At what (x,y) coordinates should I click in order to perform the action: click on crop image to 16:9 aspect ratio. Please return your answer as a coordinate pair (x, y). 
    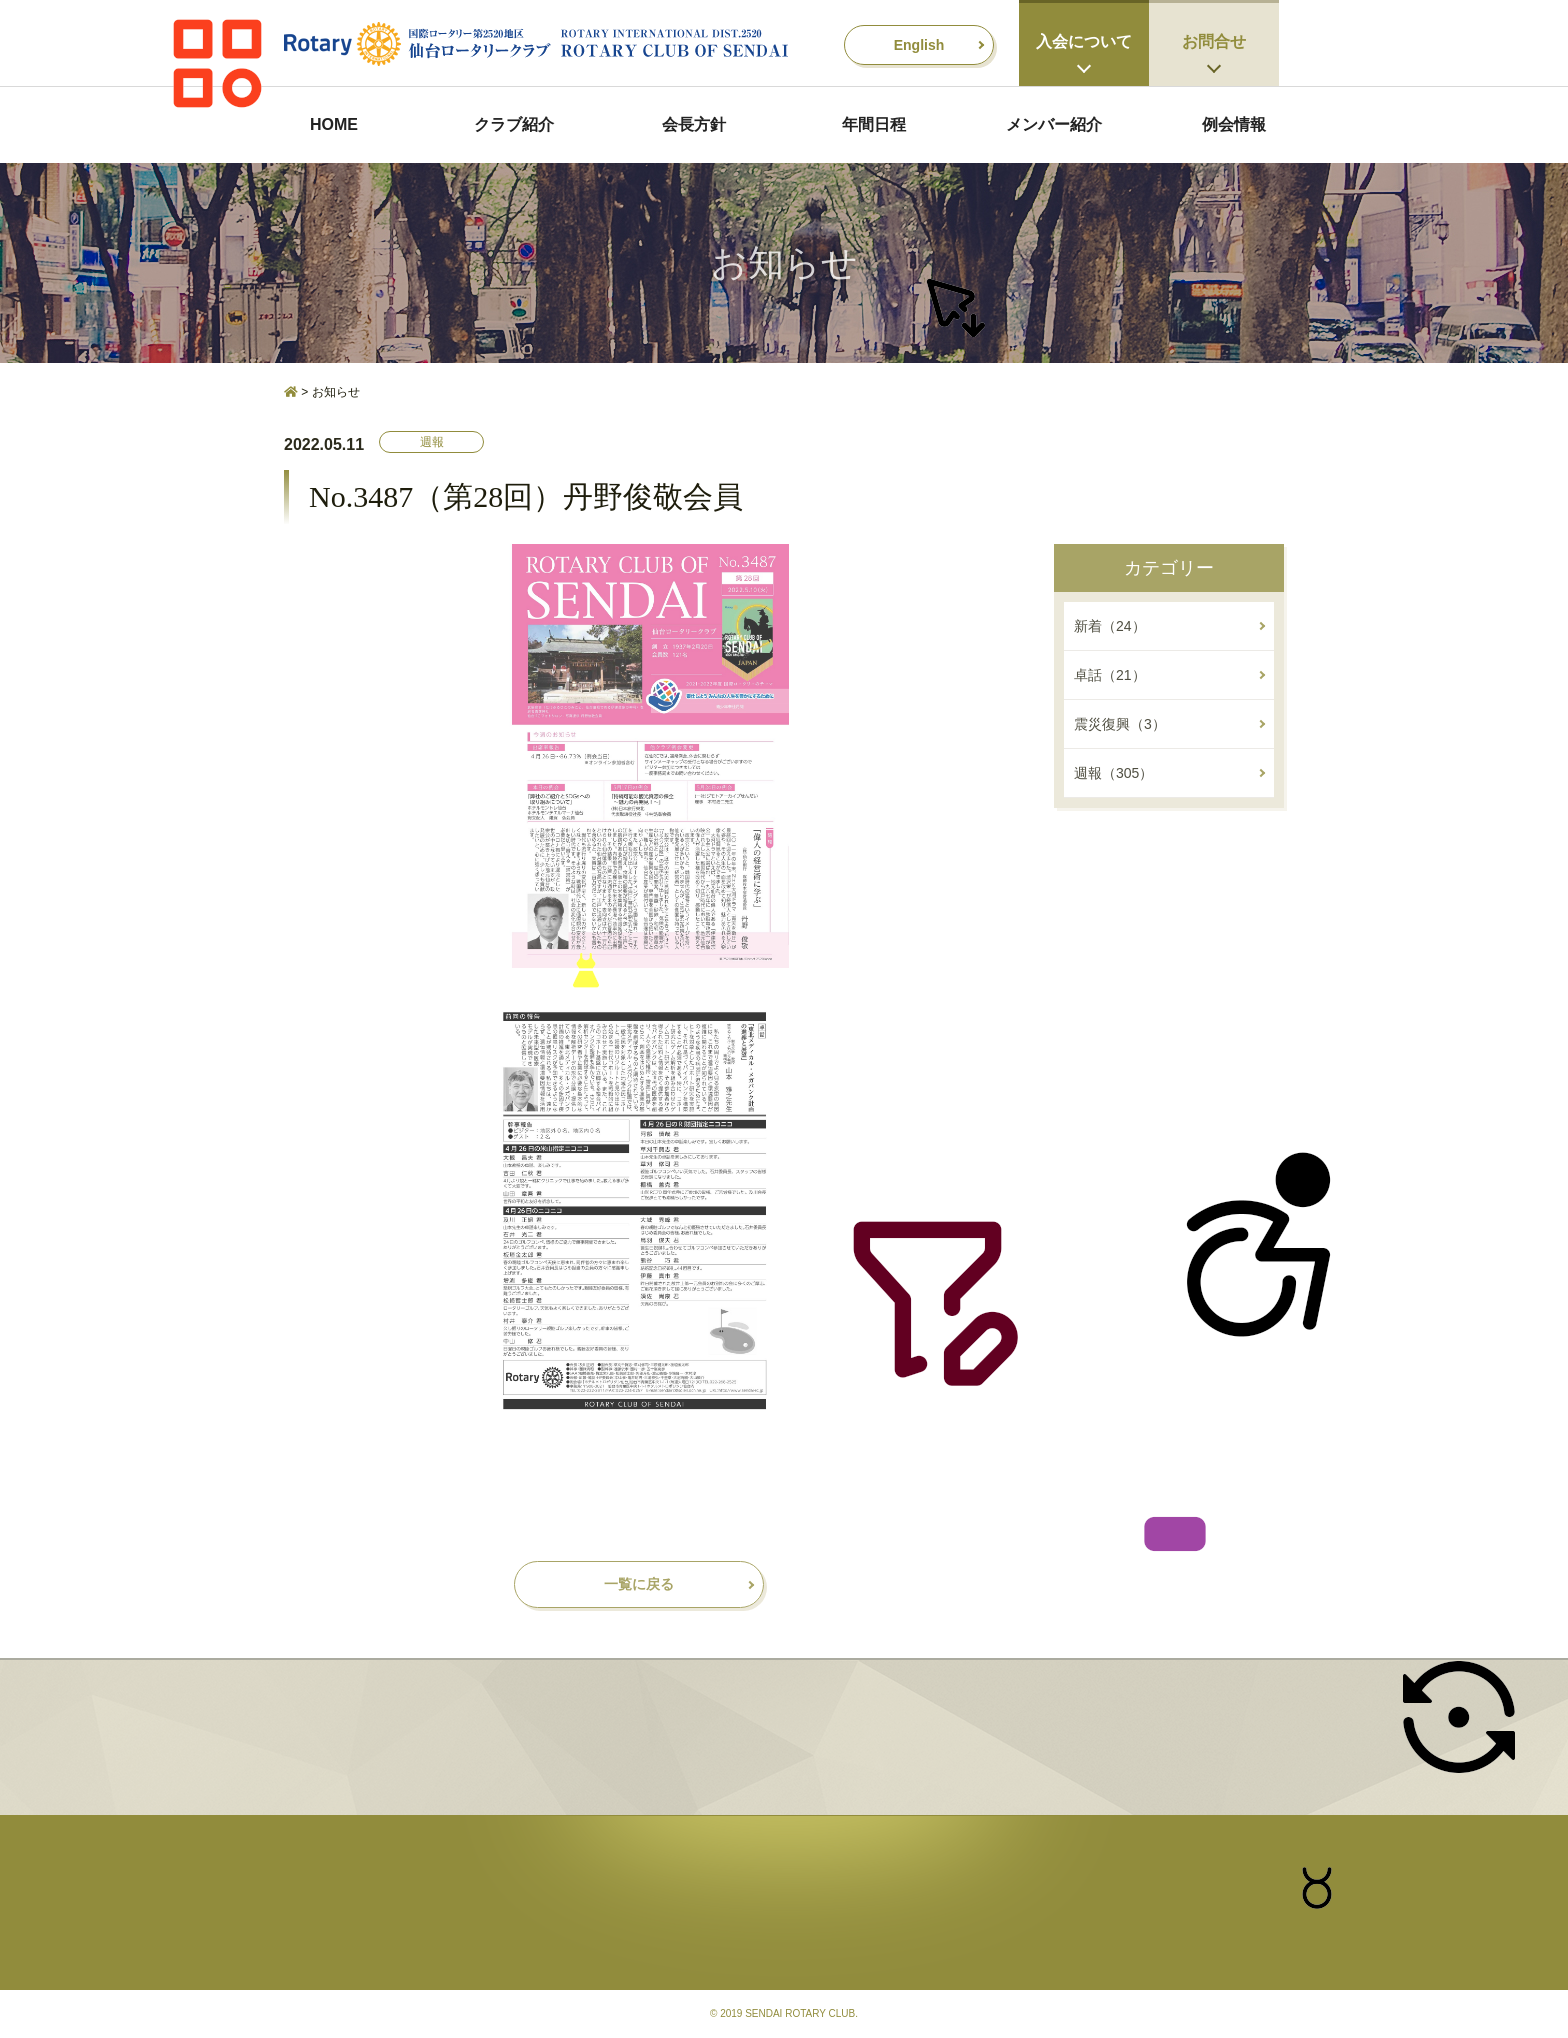
    Looking at the image, I should click on (1175, 1534).